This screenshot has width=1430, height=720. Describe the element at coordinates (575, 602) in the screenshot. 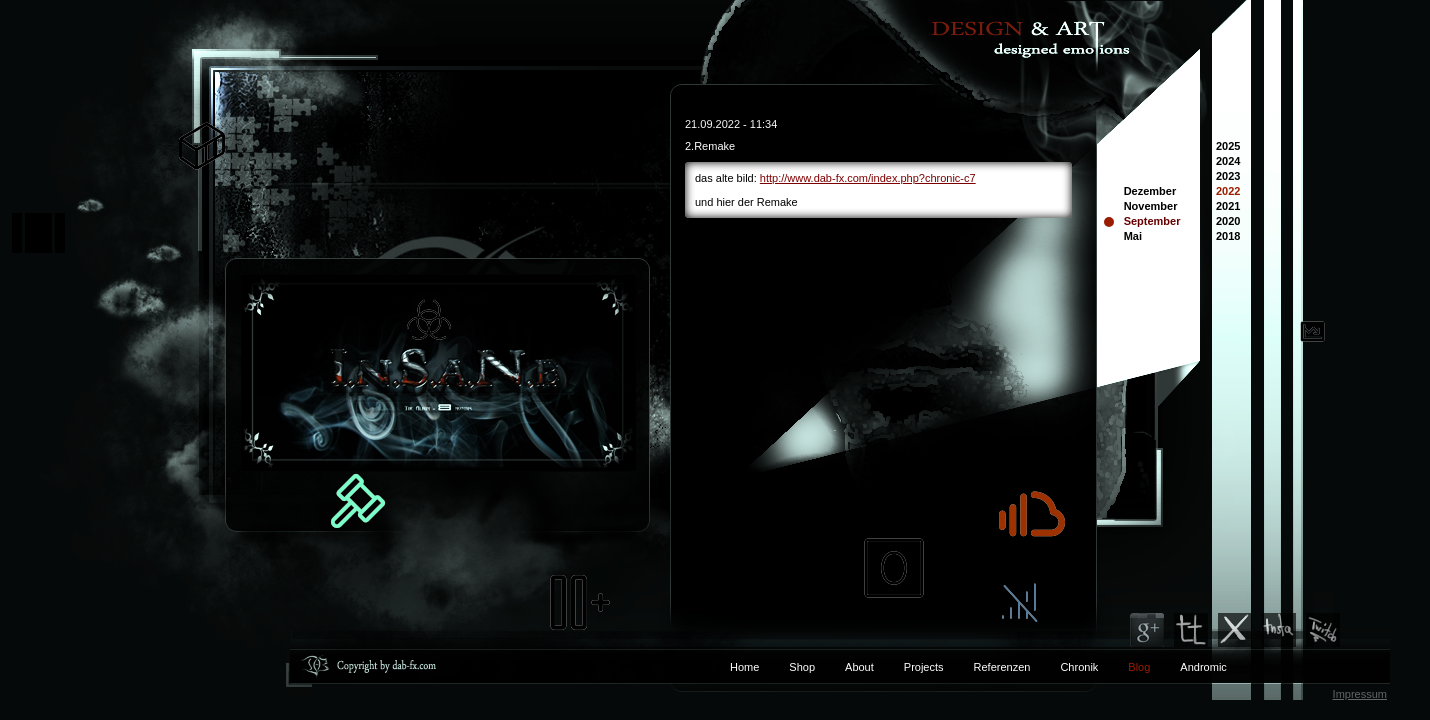

I see `add a new column to the right` at that location.